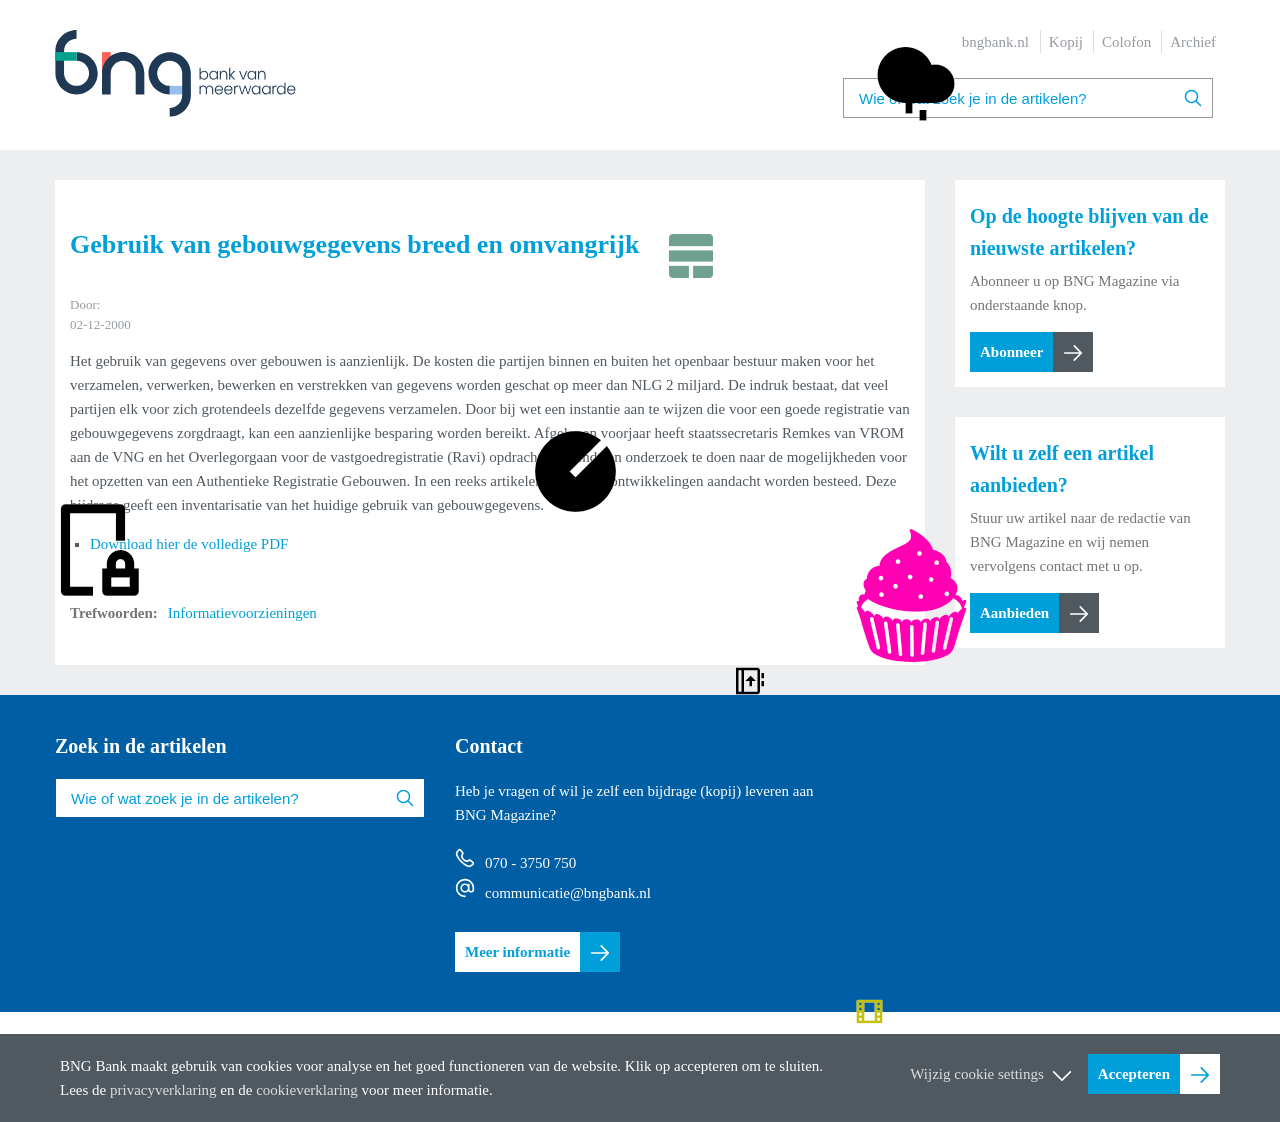 This screenshot has width=1280, height=1122. What do you see at coordinates (911, 595) in the screenshot?
I see `vanilla extract css framework logo` at bounding box center [911, 595].